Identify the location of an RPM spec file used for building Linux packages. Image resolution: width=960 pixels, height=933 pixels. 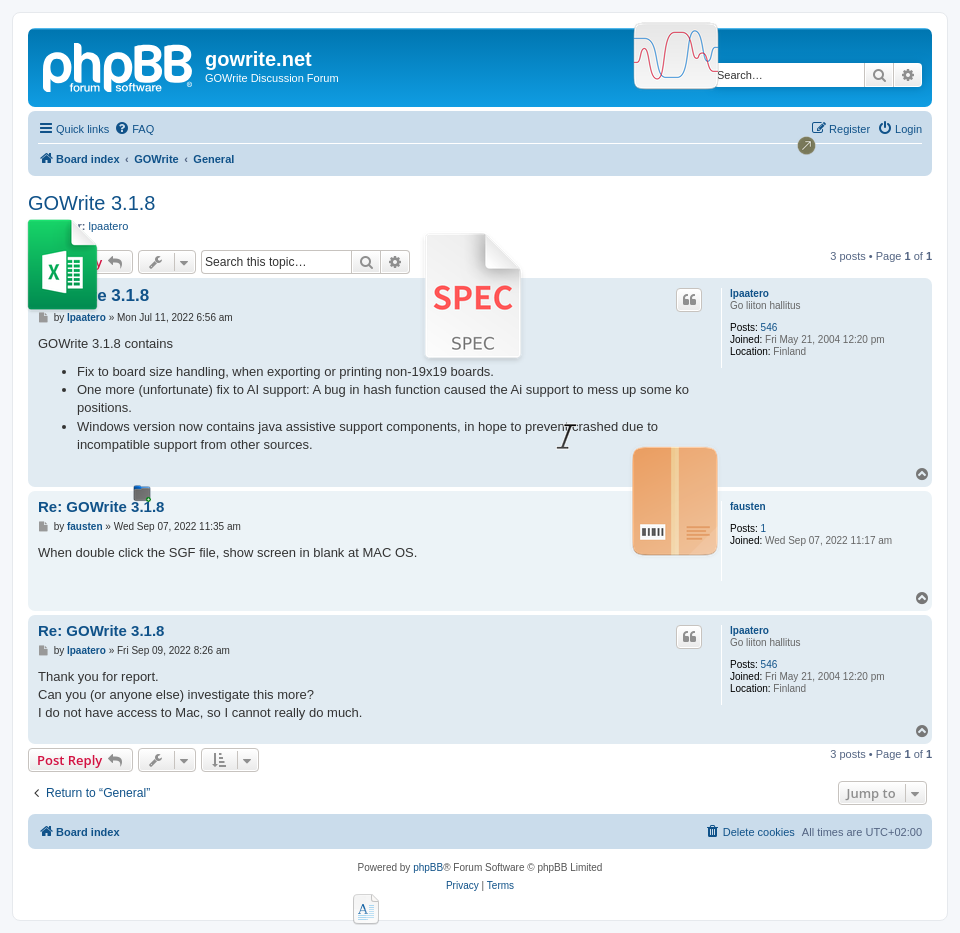
(473, 298).